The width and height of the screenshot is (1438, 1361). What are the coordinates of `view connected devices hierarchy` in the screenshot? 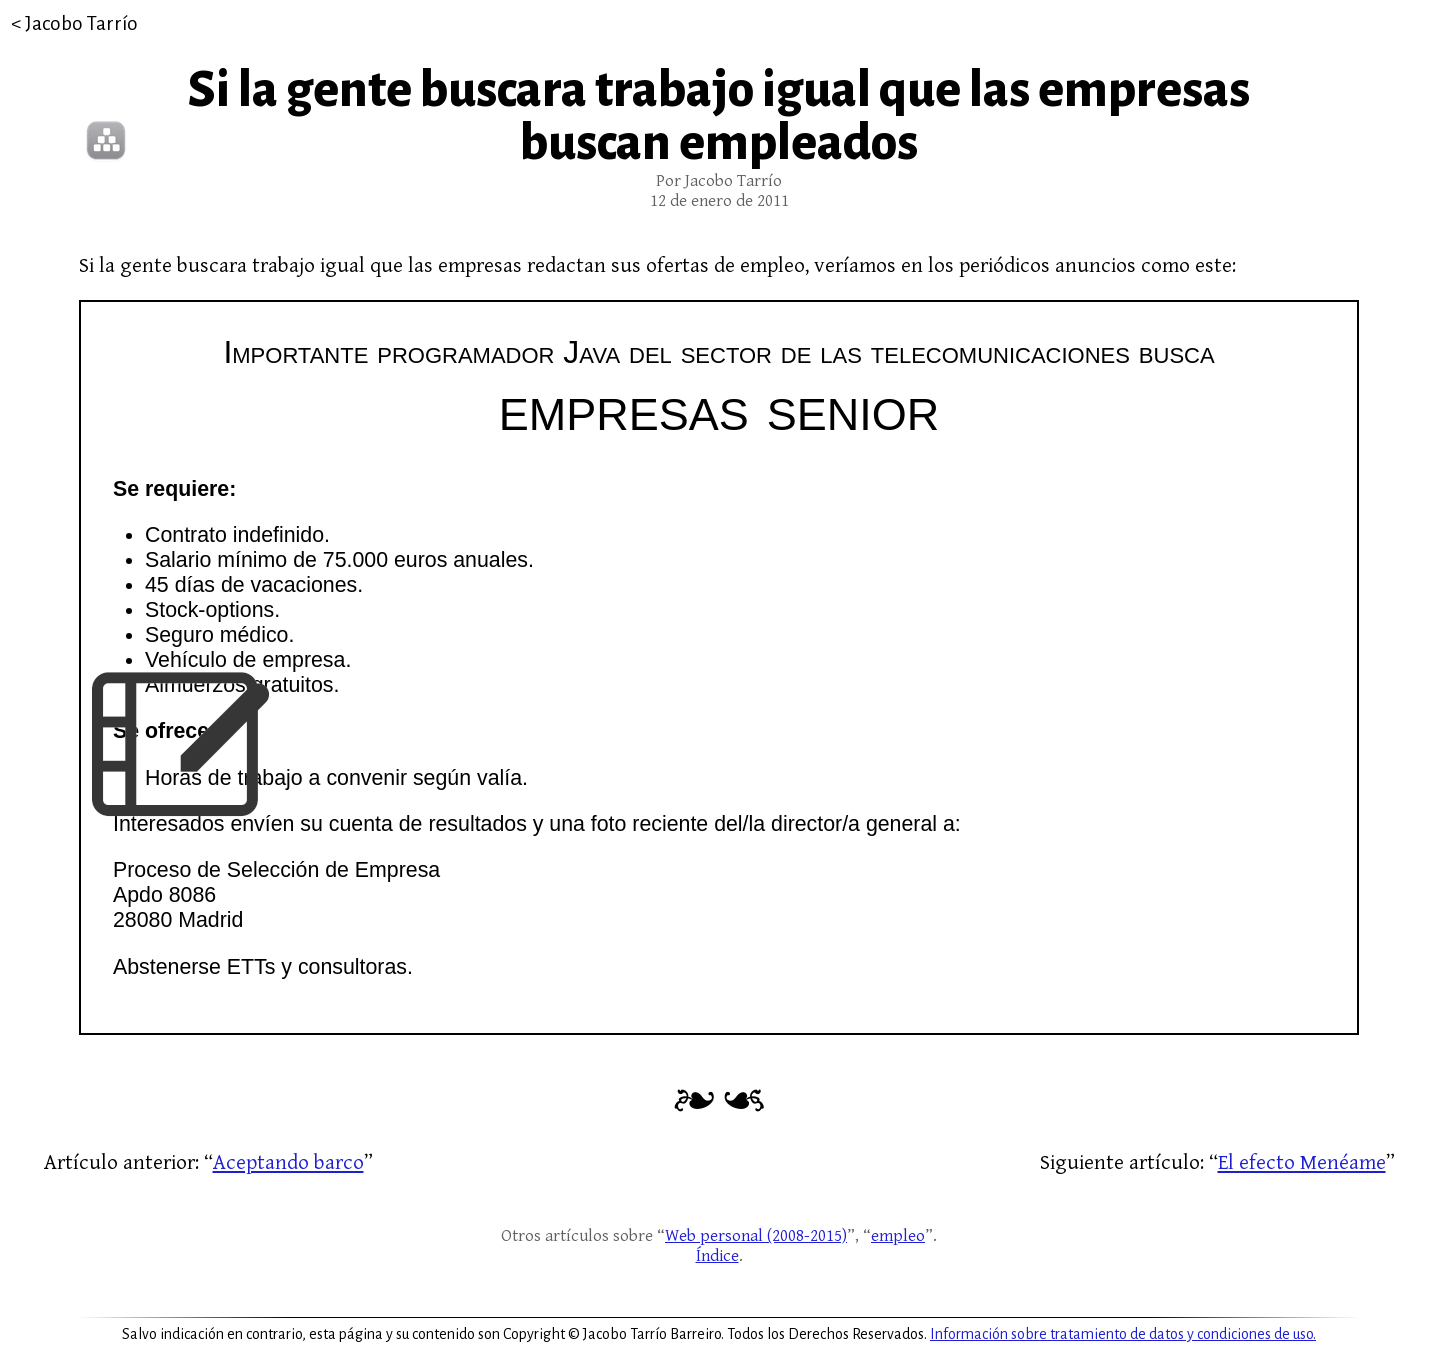 It's located at (106, 141).